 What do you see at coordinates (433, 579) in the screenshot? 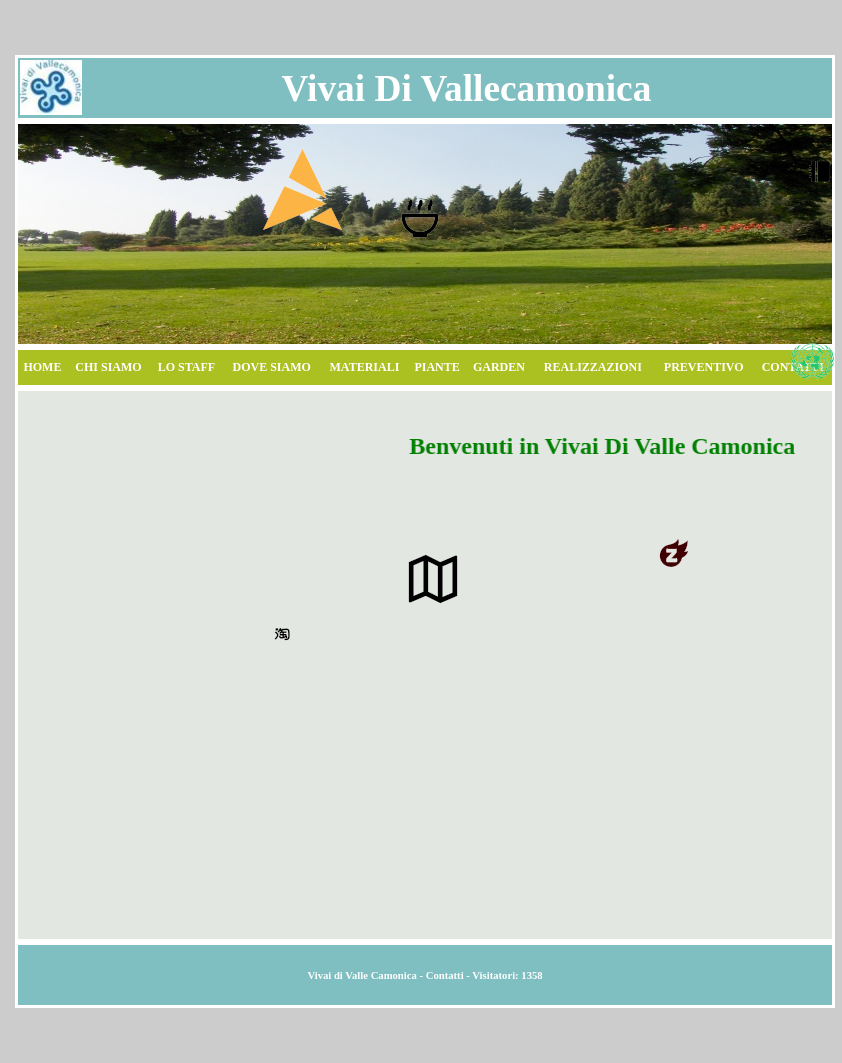
I see `view map or navigation` at bounding box center [433, 579].